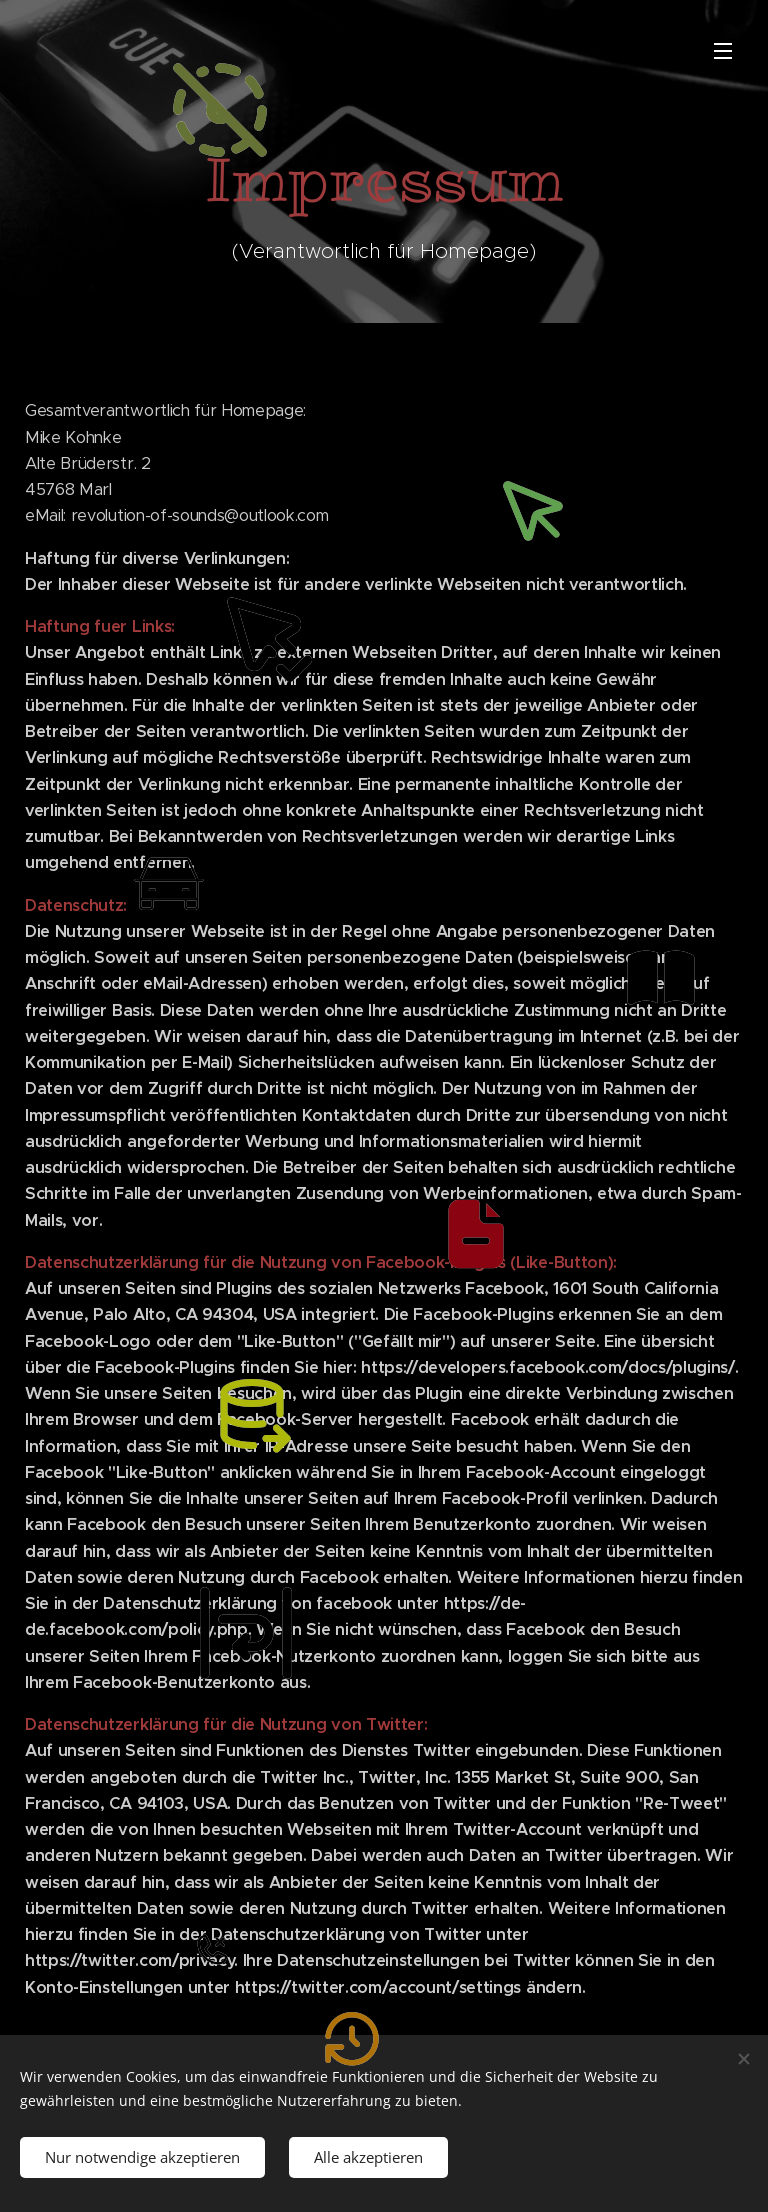  What do you see at coordinates (352, 2039) in the screenshot?
I see `view activity history` at bounding box center [352, 2039].